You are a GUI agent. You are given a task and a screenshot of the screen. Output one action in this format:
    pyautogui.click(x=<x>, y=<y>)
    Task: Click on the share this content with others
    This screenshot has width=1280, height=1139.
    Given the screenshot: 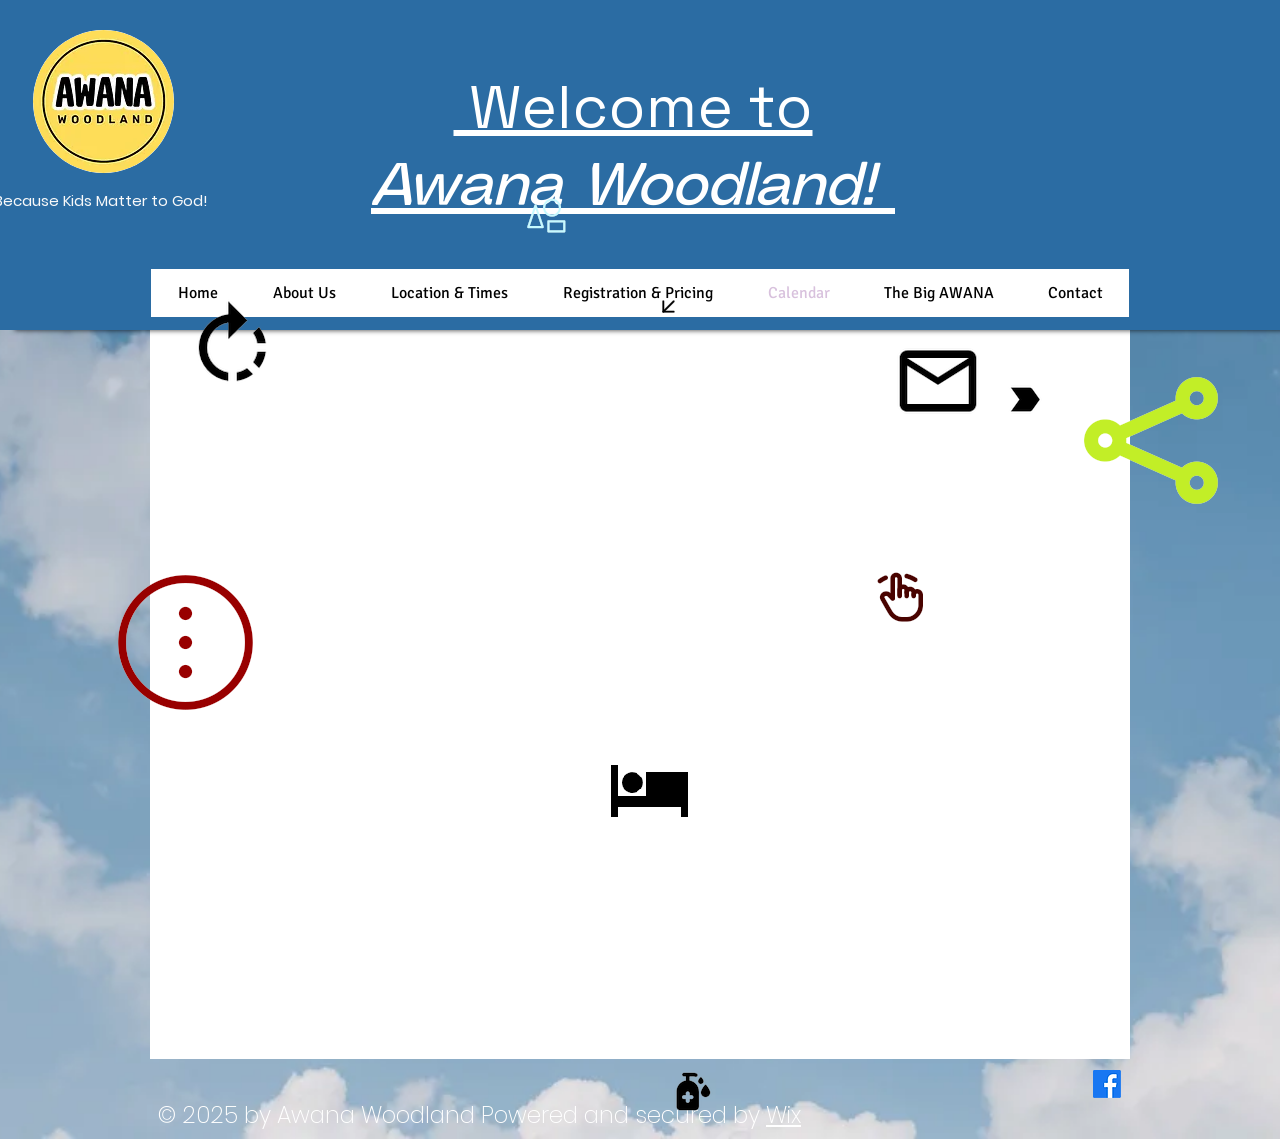 What is the action you would take?
    pyautogui.click(x=1154, y=440)
    